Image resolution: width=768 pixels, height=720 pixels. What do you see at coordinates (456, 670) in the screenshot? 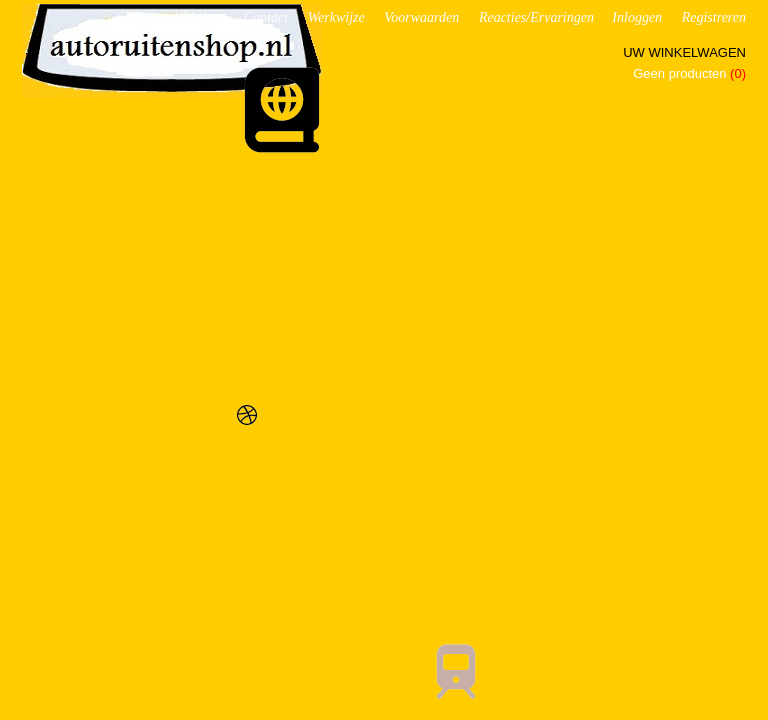
I see `access train schedules or rail transit options` at bounding box center [456, 670].